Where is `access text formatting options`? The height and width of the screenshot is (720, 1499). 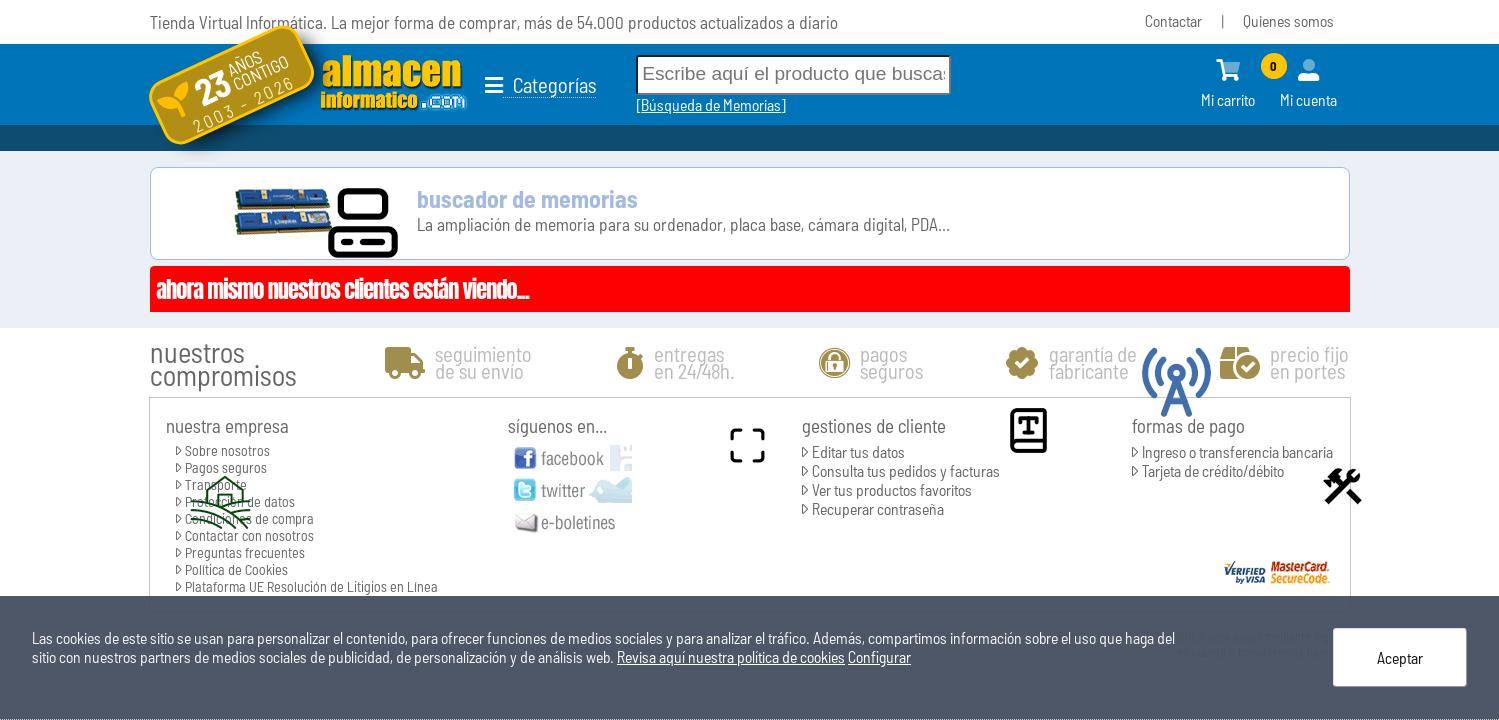 access text formatting options is located at coordinates (1028, 430).